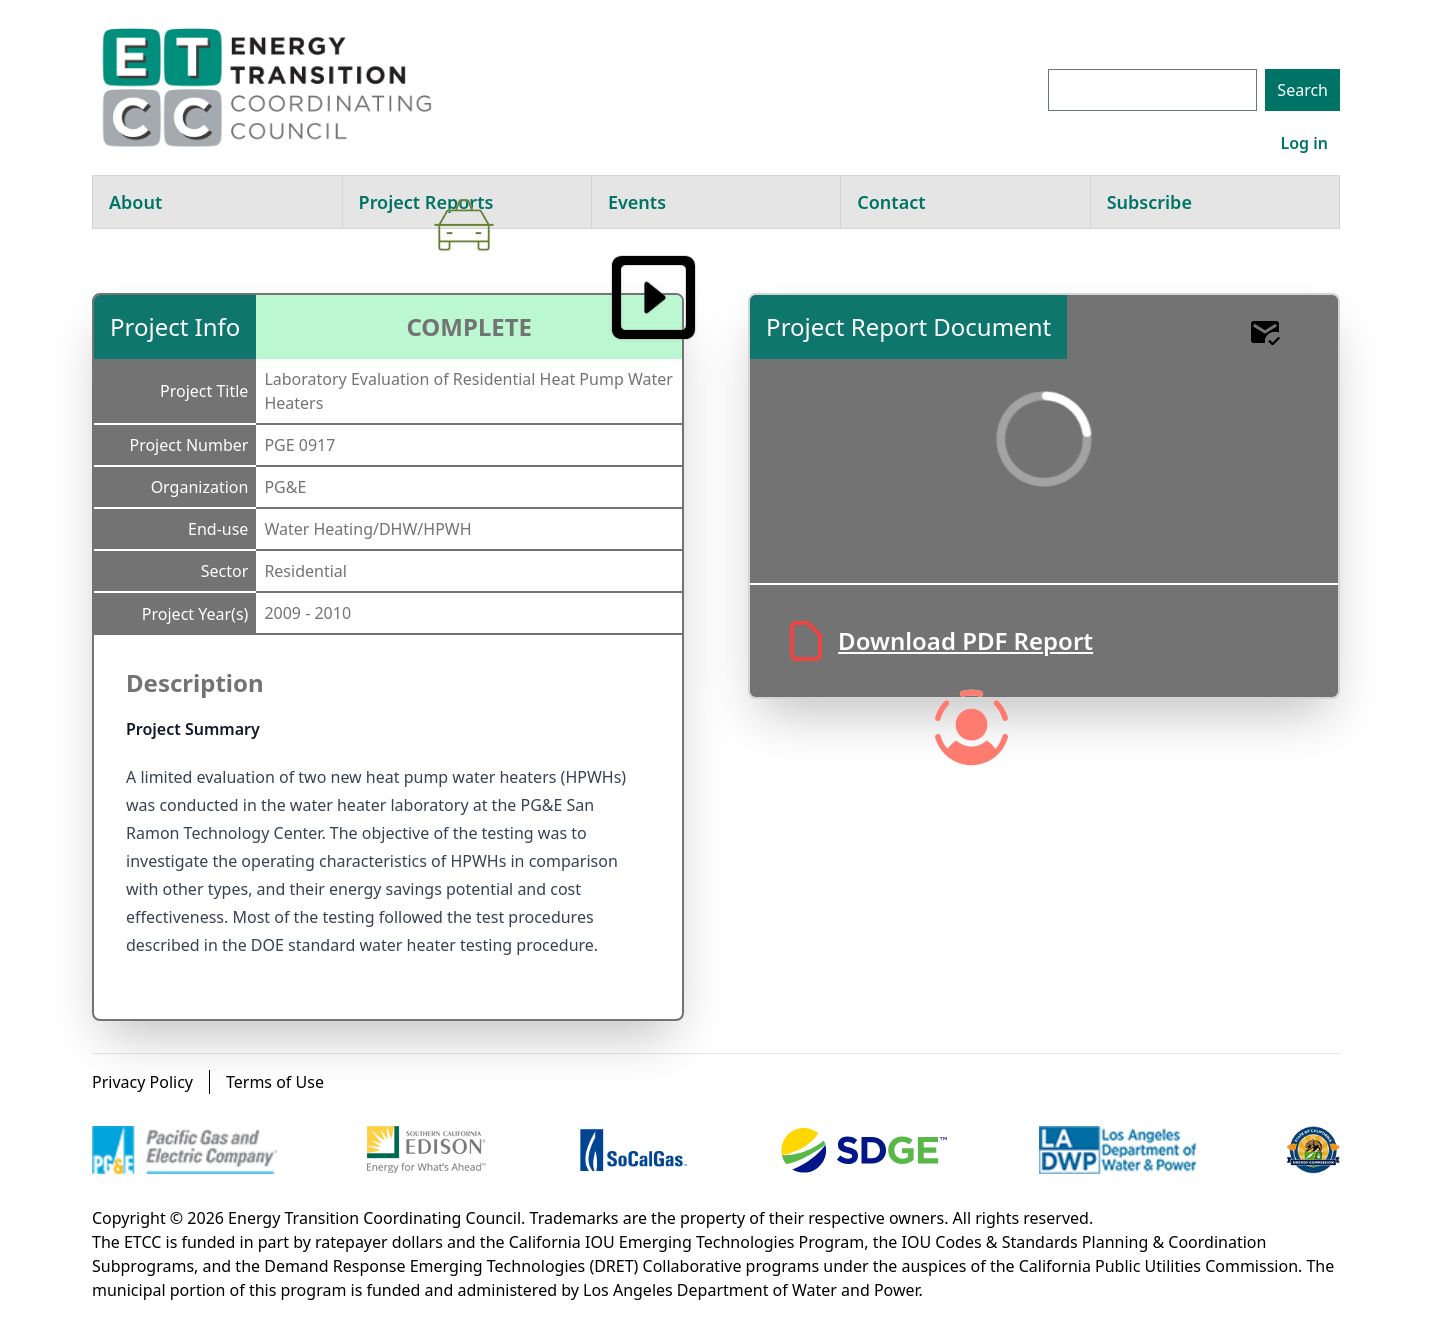 The width and height of the screenshot is (1432, 1335). Describe the element at coordinates (971, 727) in the screenshot. I see `incomplete or pending user profile` at that location.